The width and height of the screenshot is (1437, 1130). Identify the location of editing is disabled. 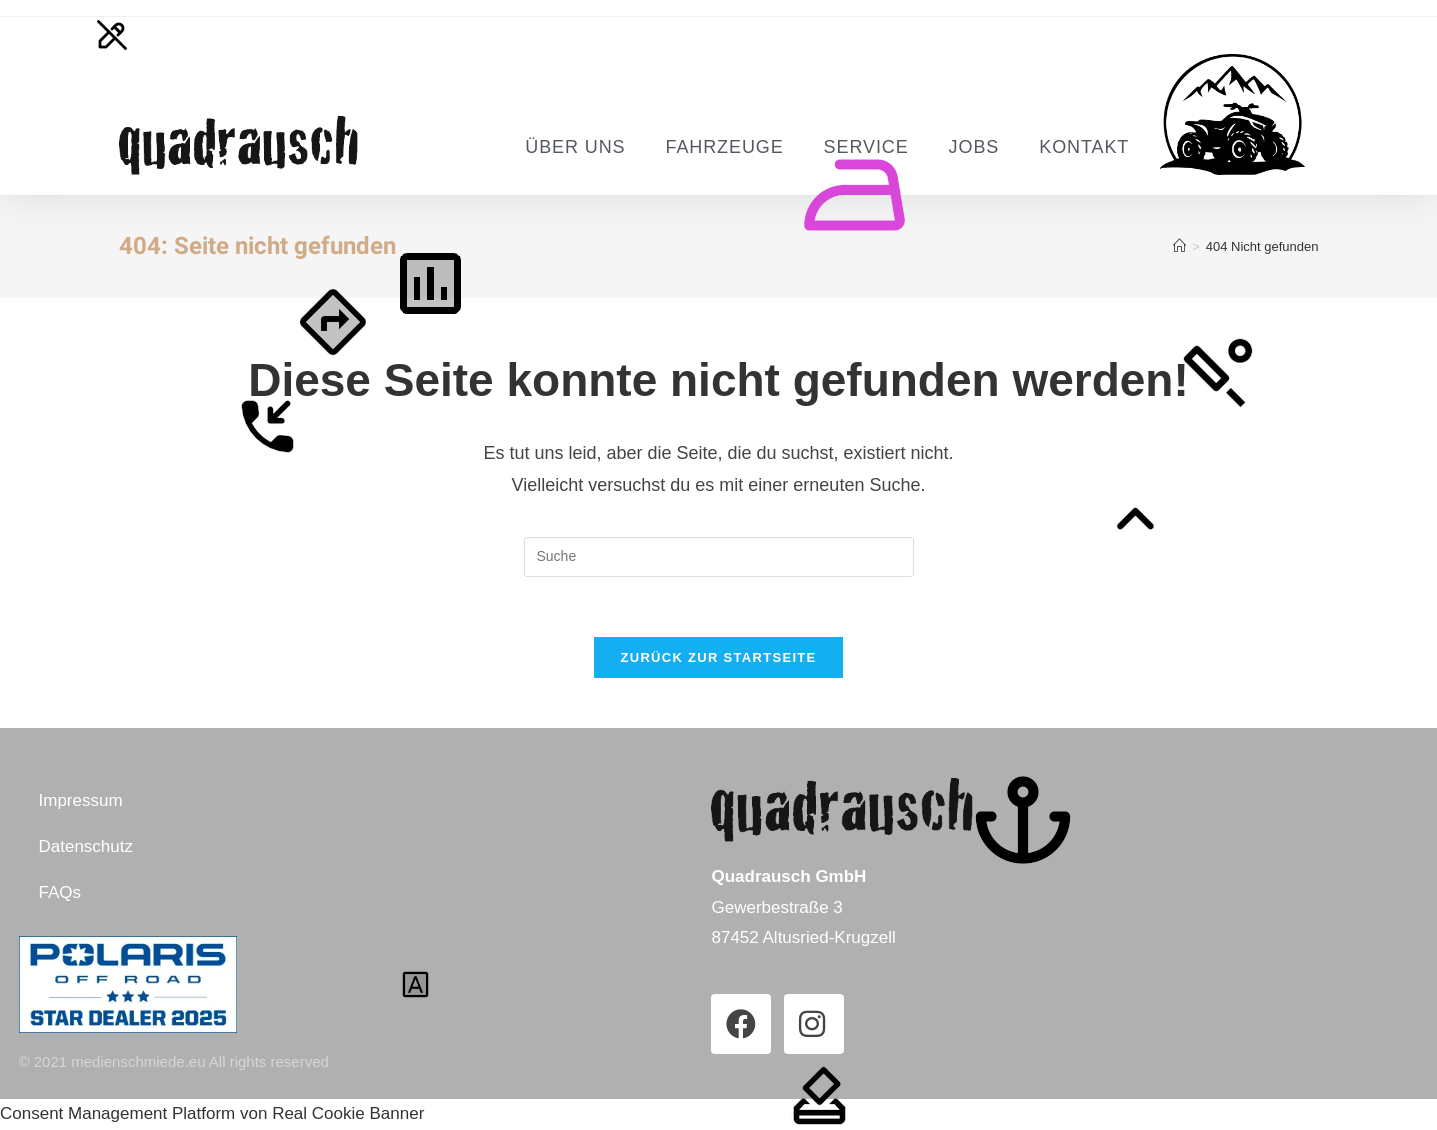
(112, 35).